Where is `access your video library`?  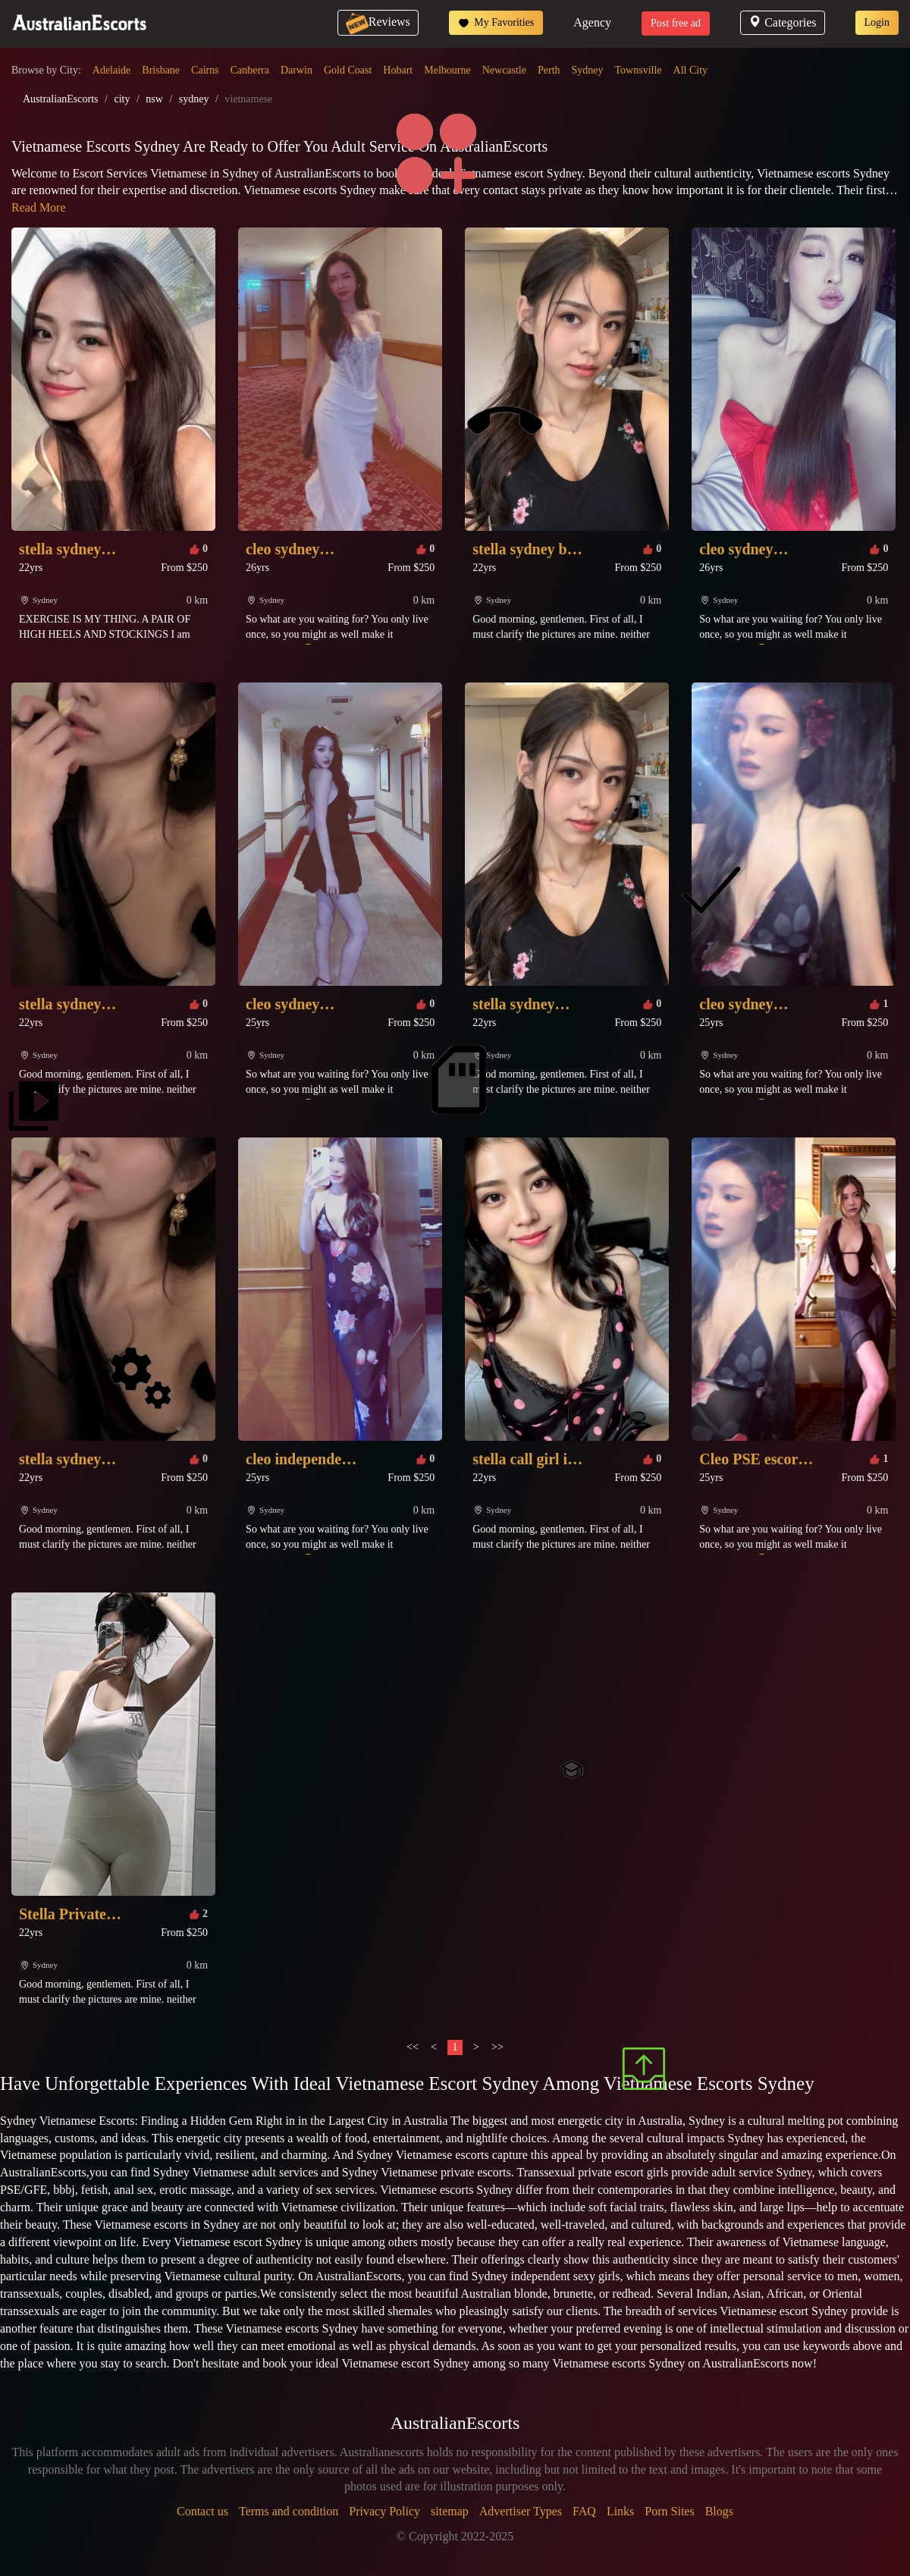 access your video library is located at coordinates (33, 1106).